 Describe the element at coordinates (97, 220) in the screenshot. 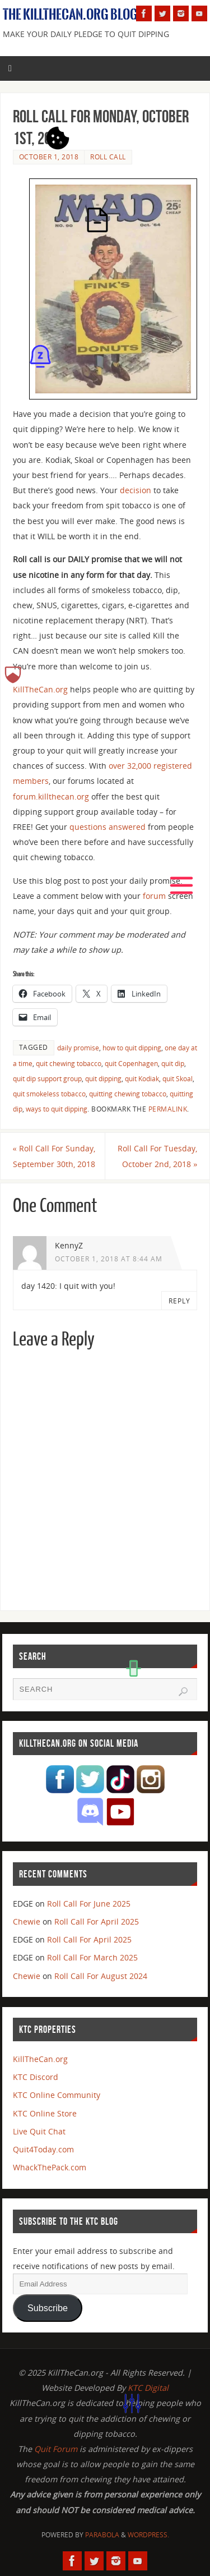

I see `remove a file from selection` at that location.